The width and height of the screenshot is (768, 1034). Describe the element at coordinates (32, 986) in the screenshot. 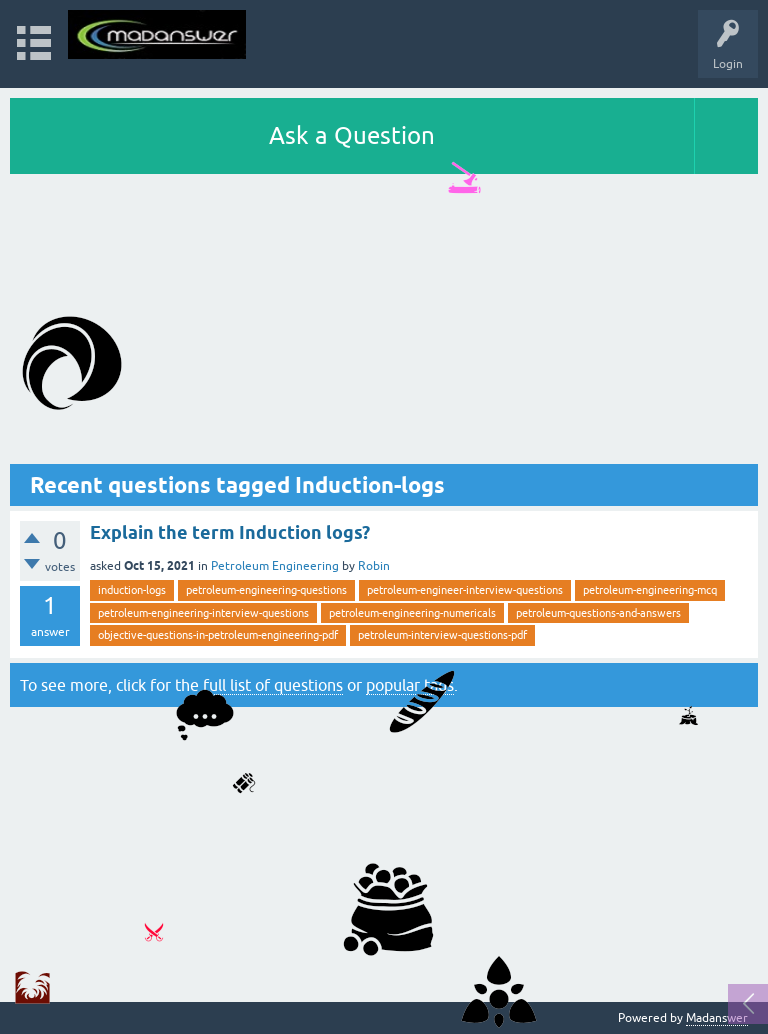

I see `enter a fire-themed portal or dungeon` at that location.